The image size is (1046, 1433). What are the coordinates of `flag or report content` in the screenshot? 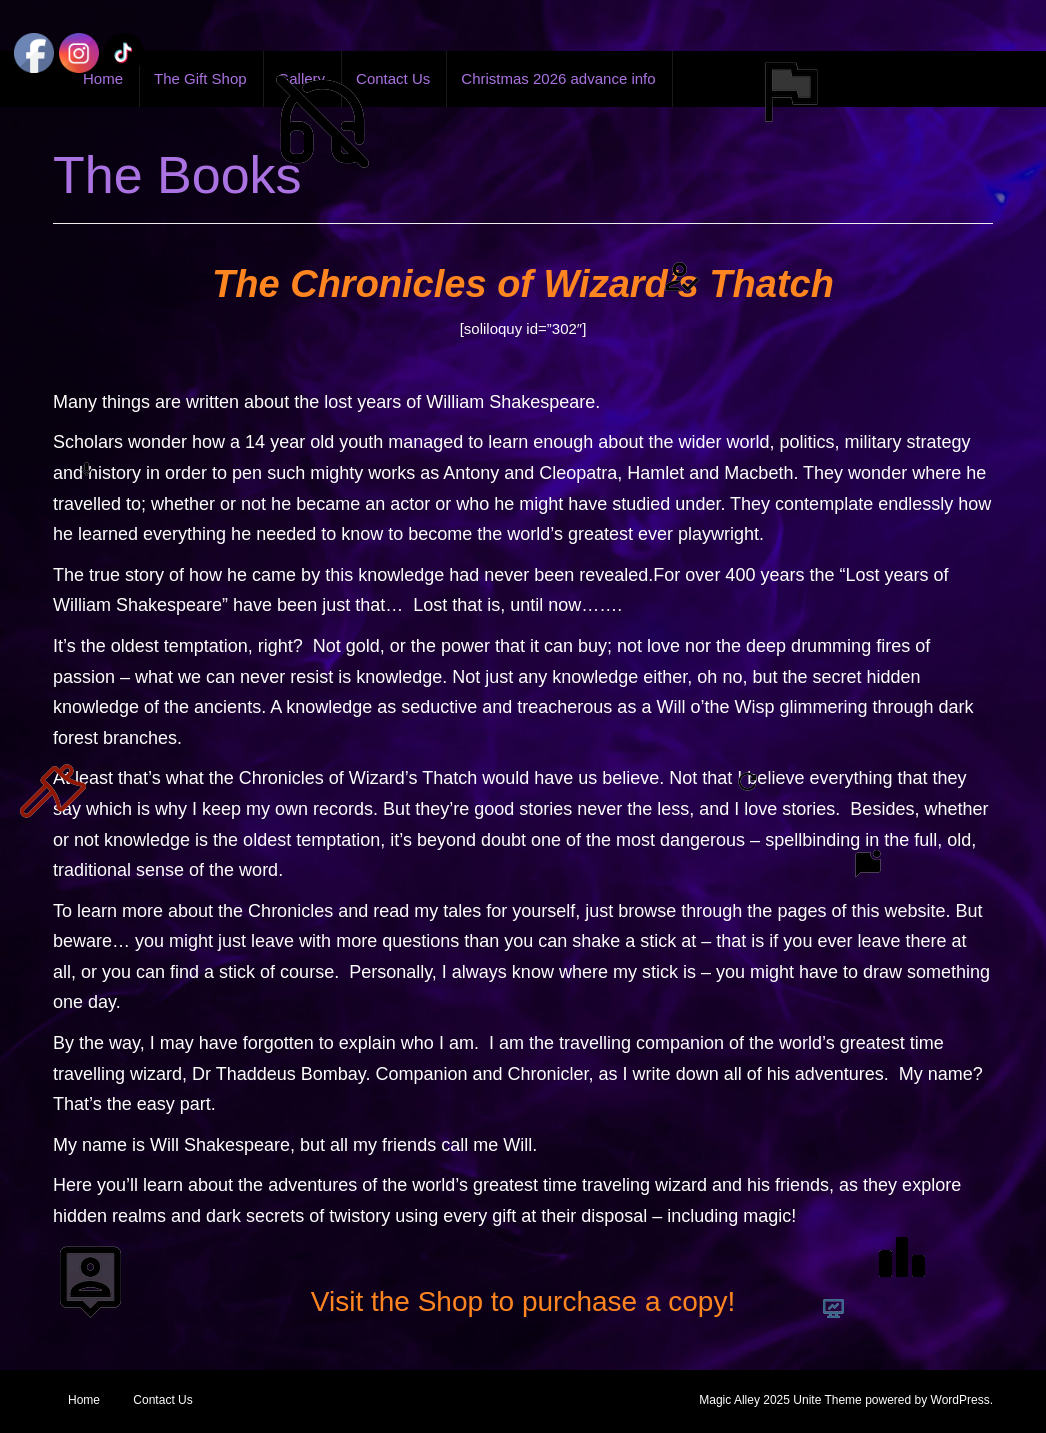 It's located at (789, 90).